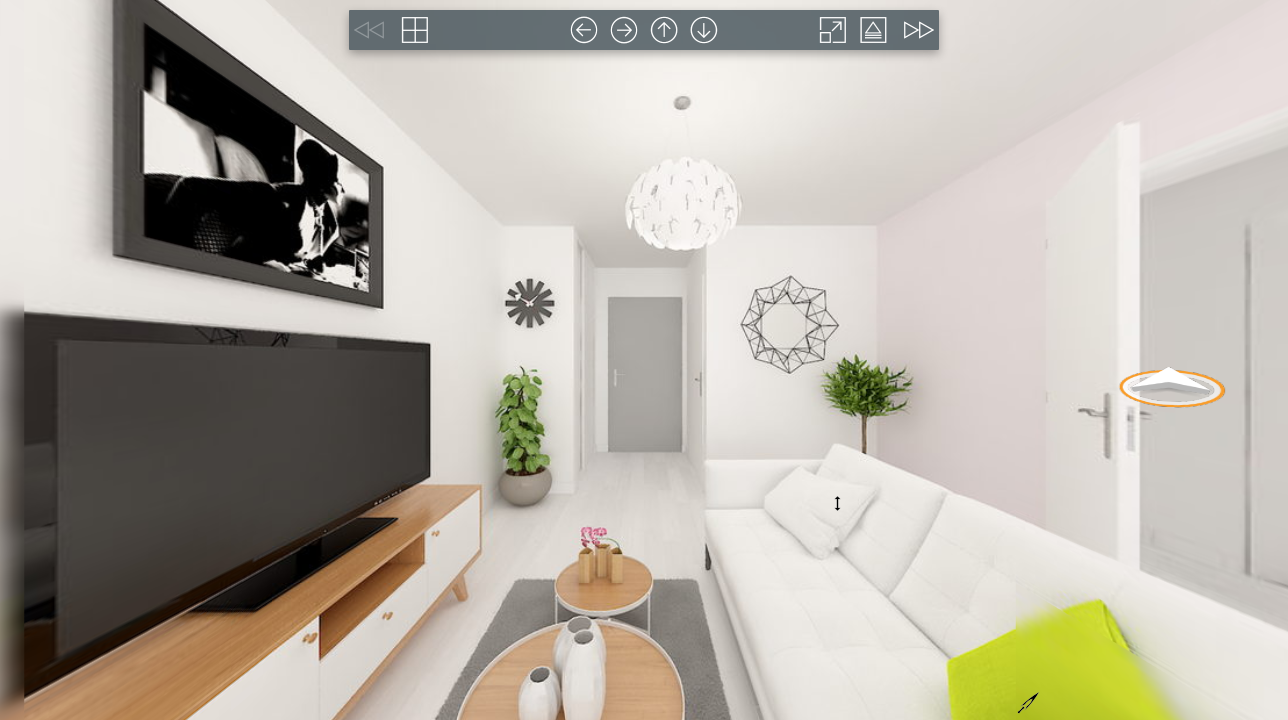  I want to click on equip energy sword weapon, so click(1028, 702).